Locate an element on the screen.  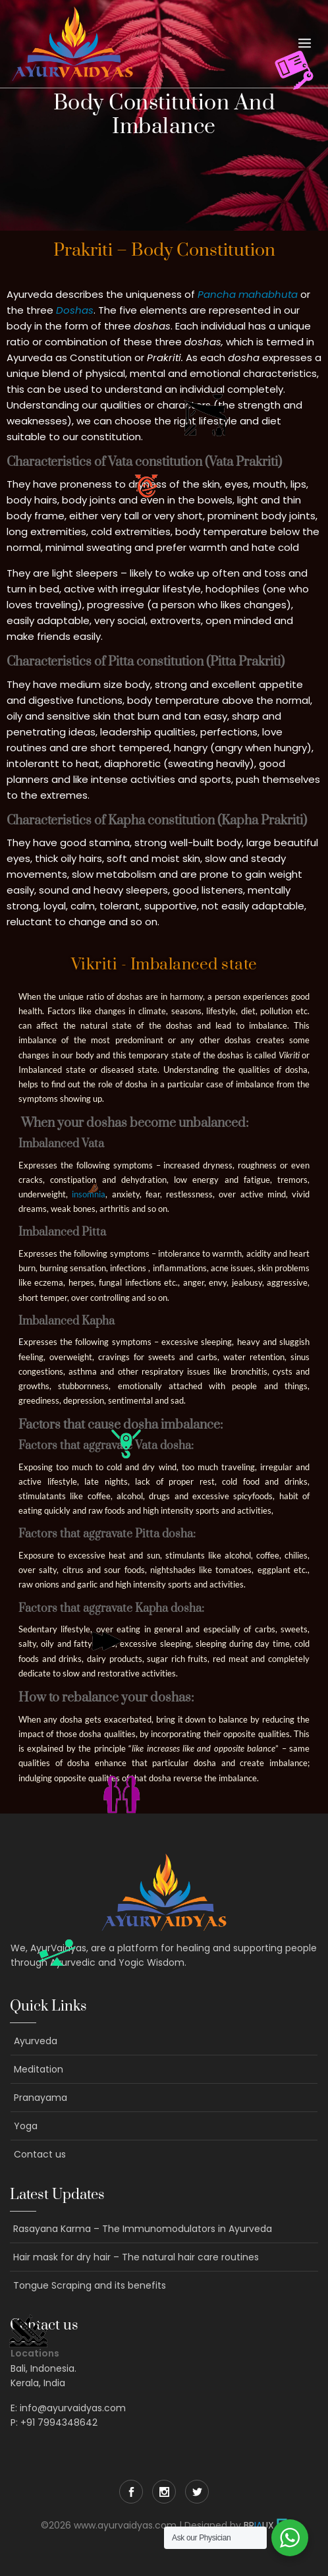
set up camp in a desert region is located at coordinates (205, 415).